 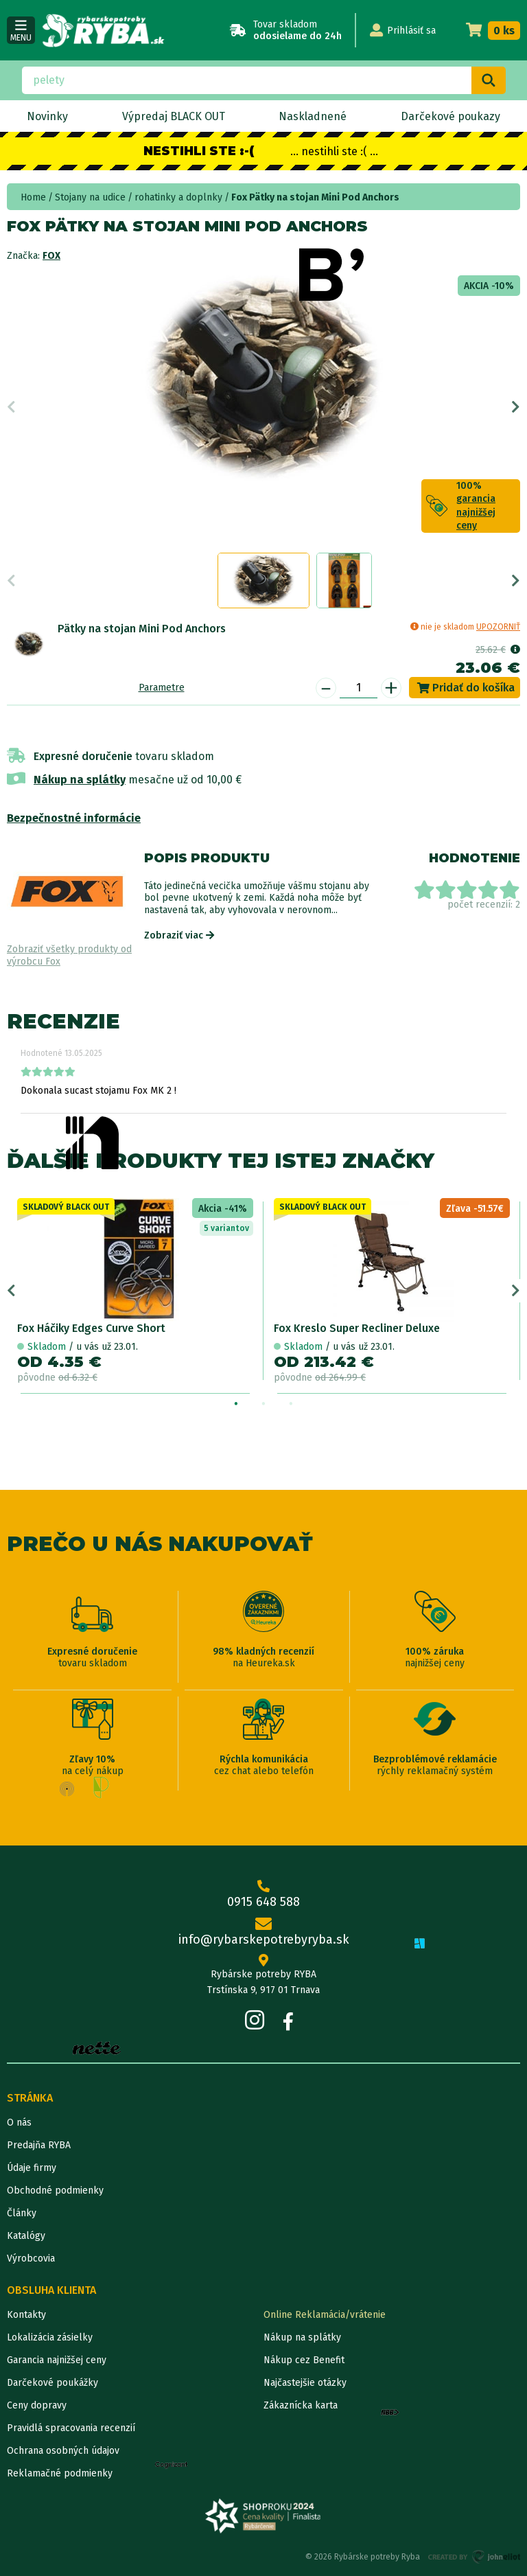 I want to click on create a photo collage, so click(x=419, y=1943).